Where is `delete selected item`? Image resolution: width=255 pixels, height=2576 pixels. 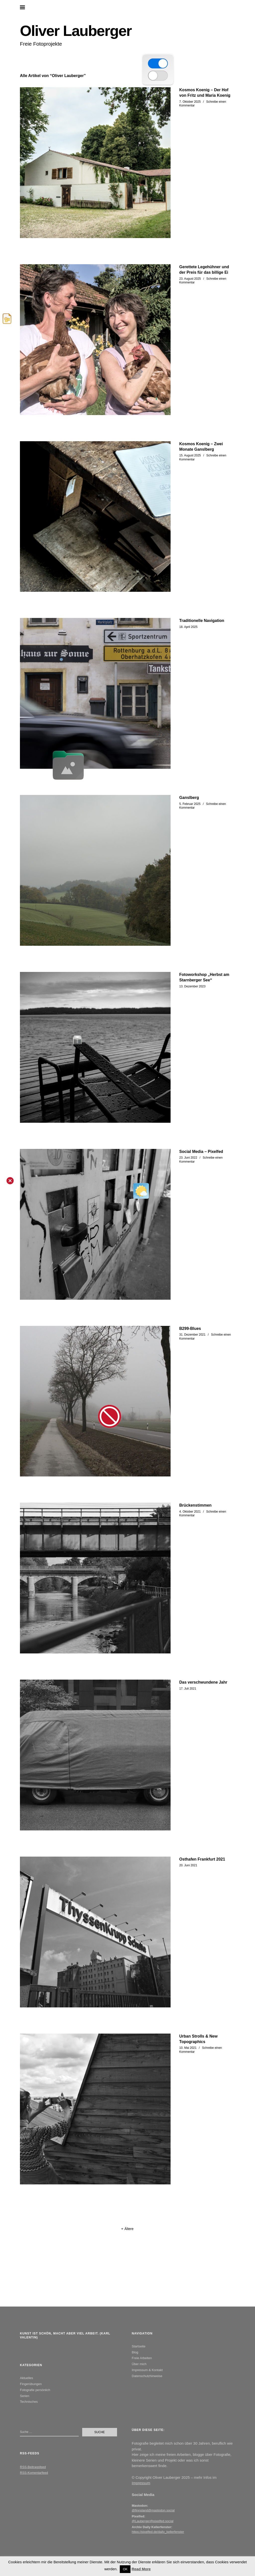 delete selected item is located at coordinates (110, 1416).